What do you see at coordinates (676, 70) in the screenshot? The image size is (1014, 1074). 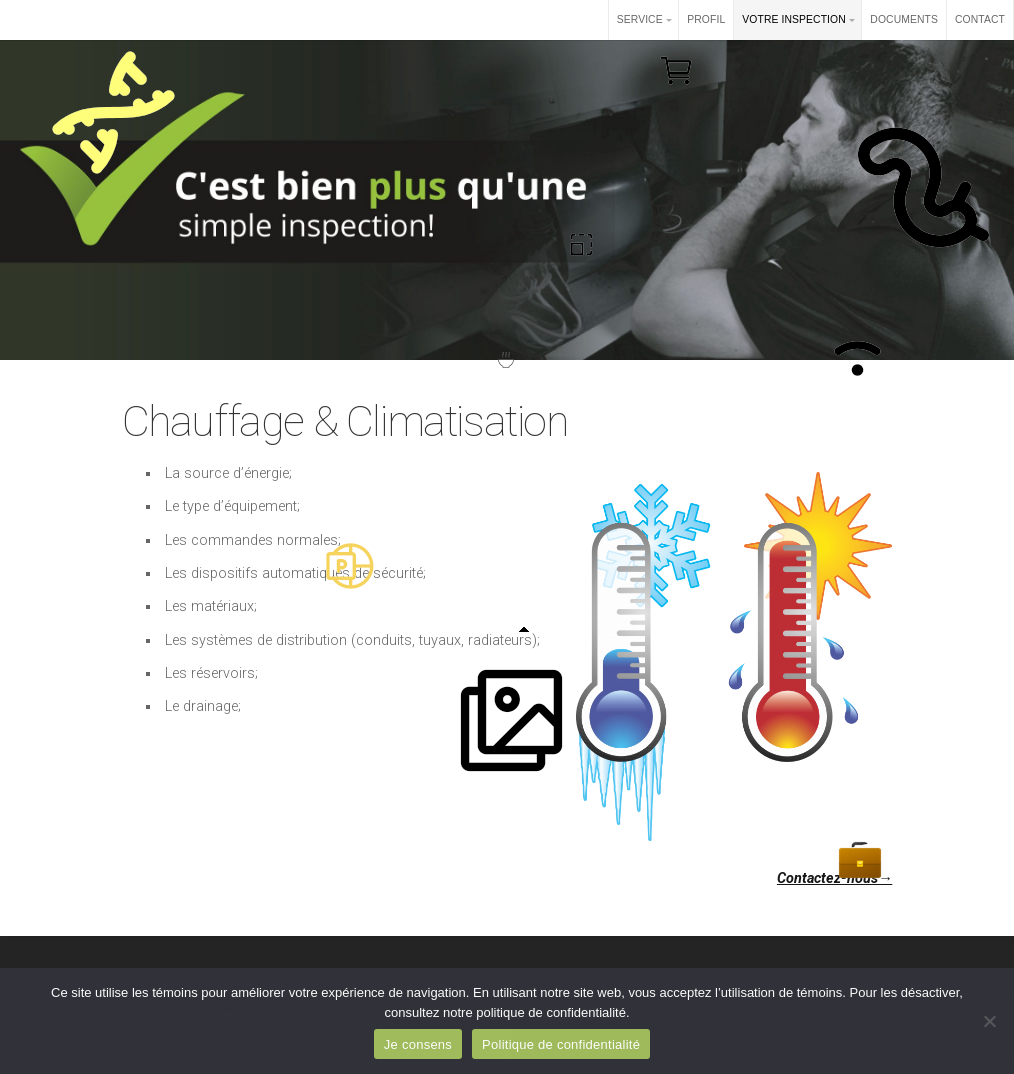 I see `view your shopping cart` at bounding box center [676, 70].